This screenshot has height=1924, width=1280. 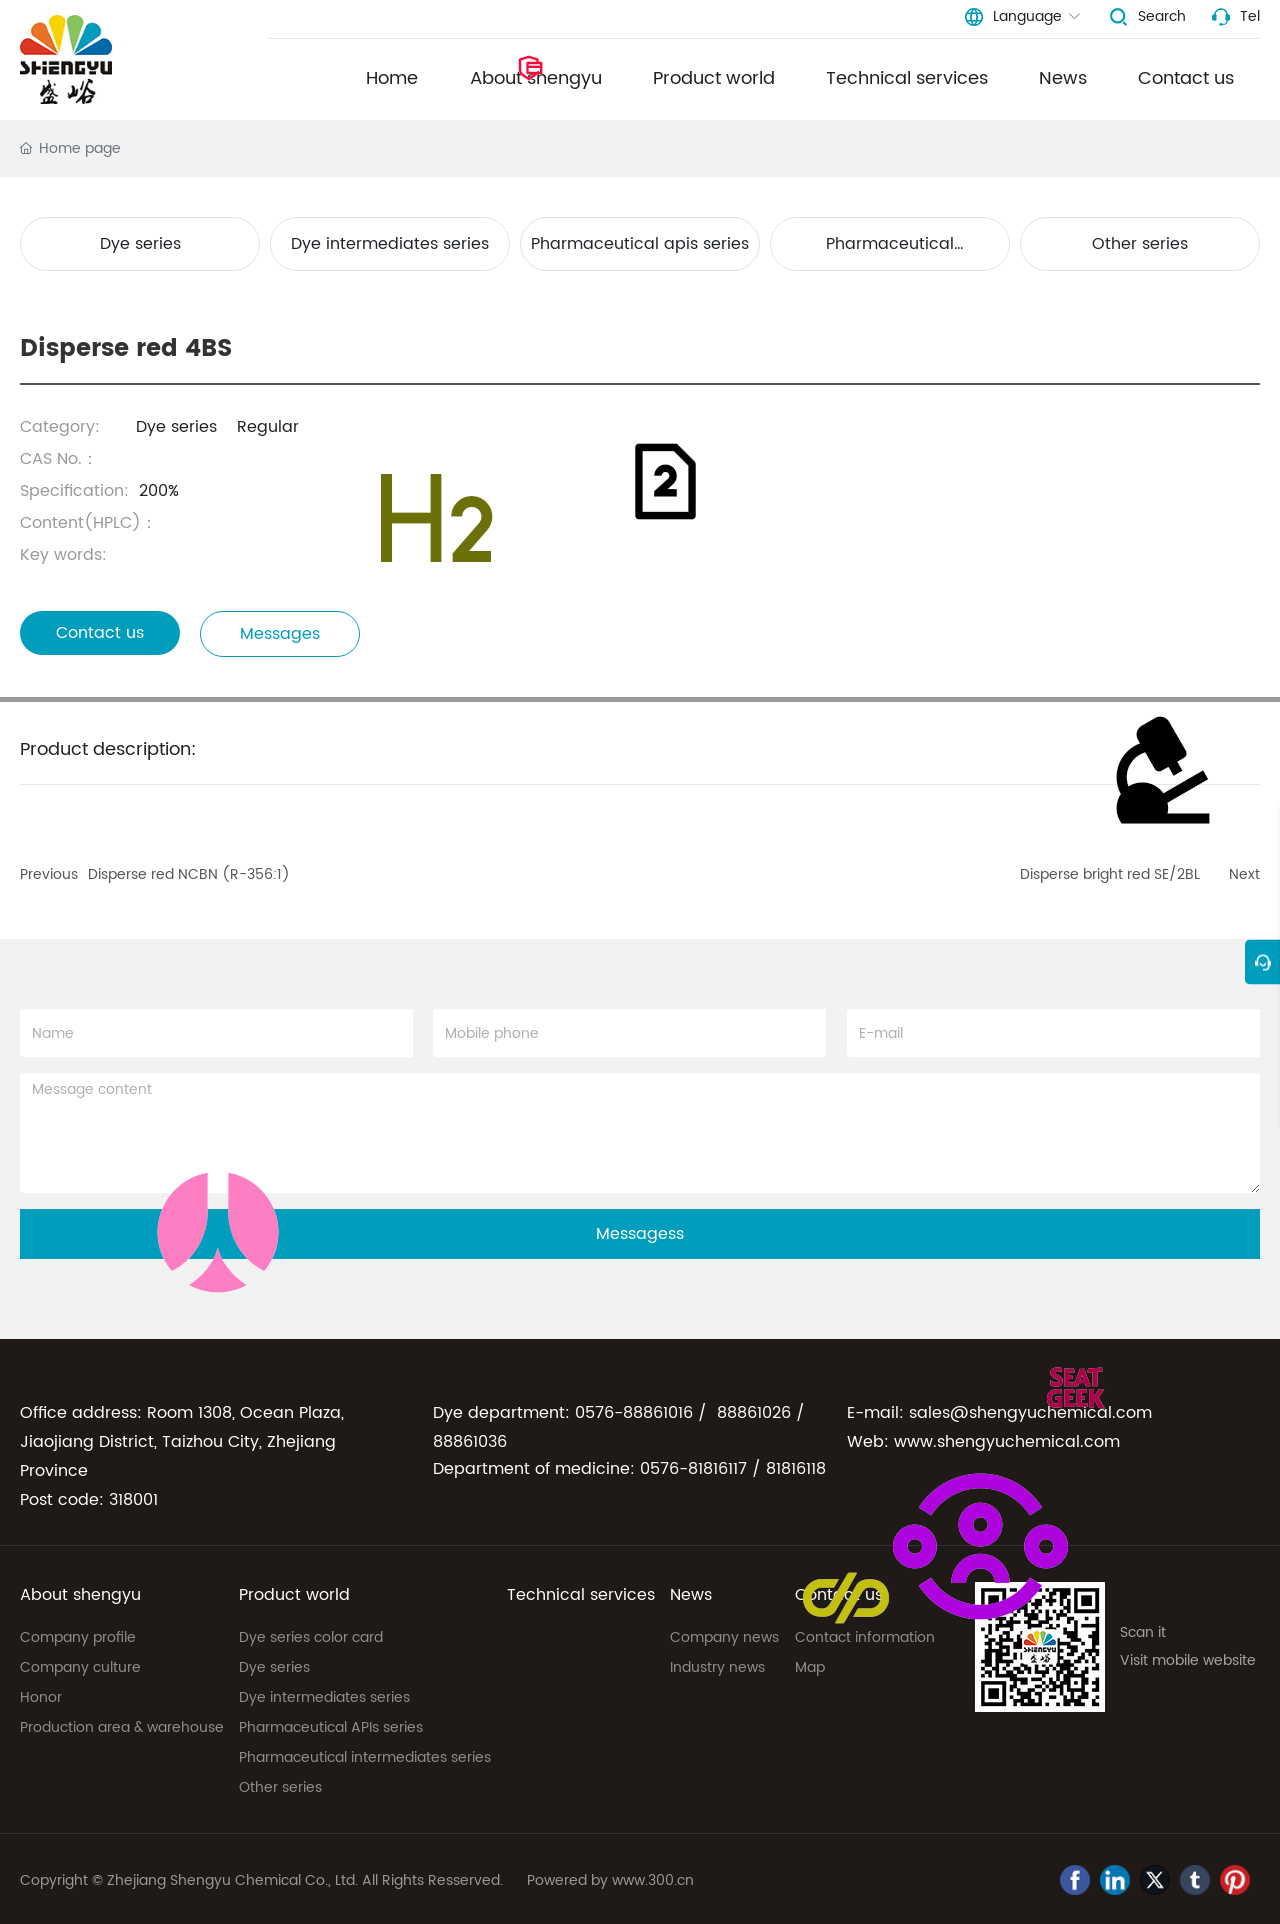 What do you see at coordinates (1163, 772) in the screenshot?
I see `access laboratory or research features` at bounding box center [1163, 772].